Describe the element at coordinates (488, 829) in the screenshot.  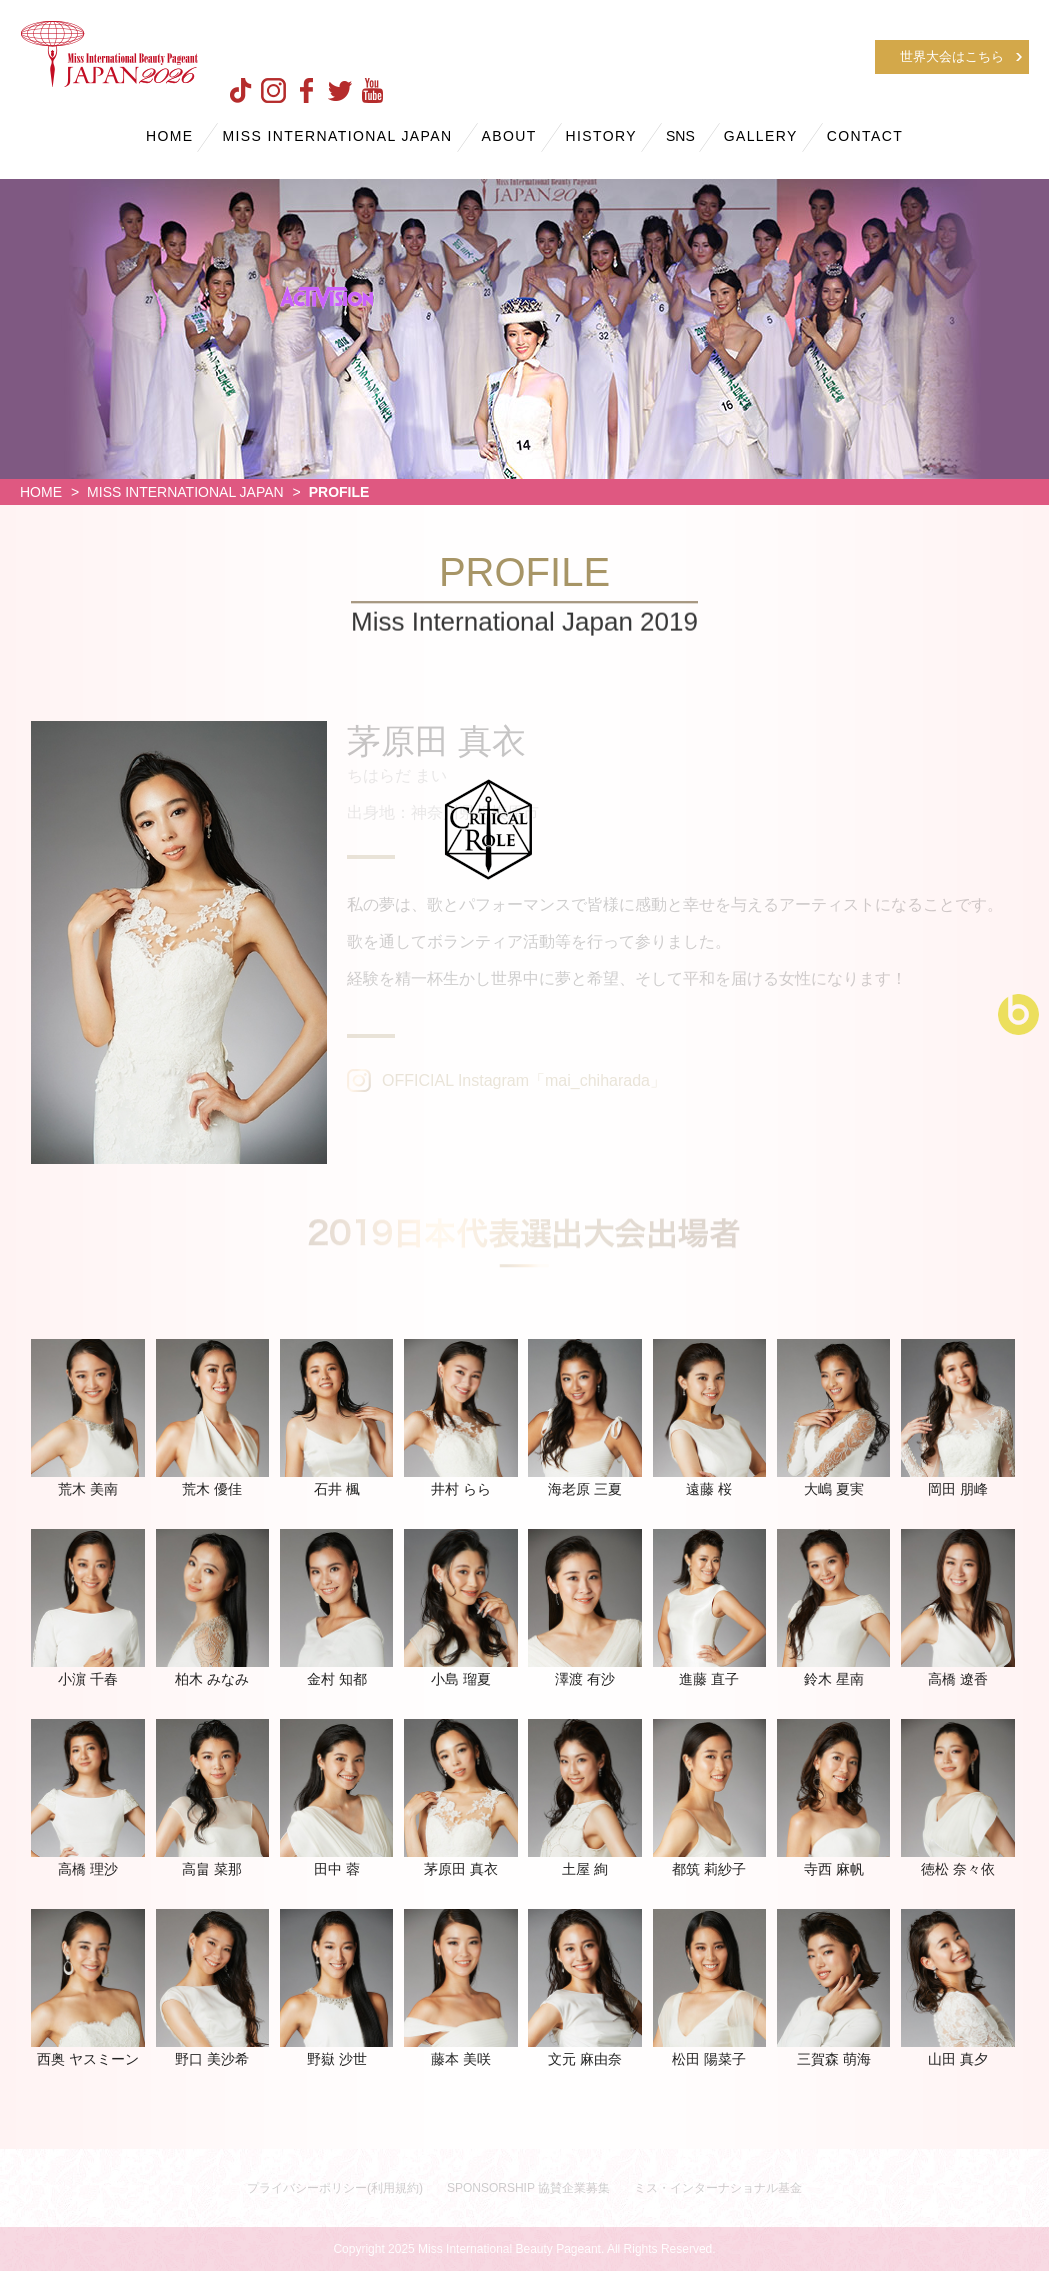
I see `critical role logo` at that location.